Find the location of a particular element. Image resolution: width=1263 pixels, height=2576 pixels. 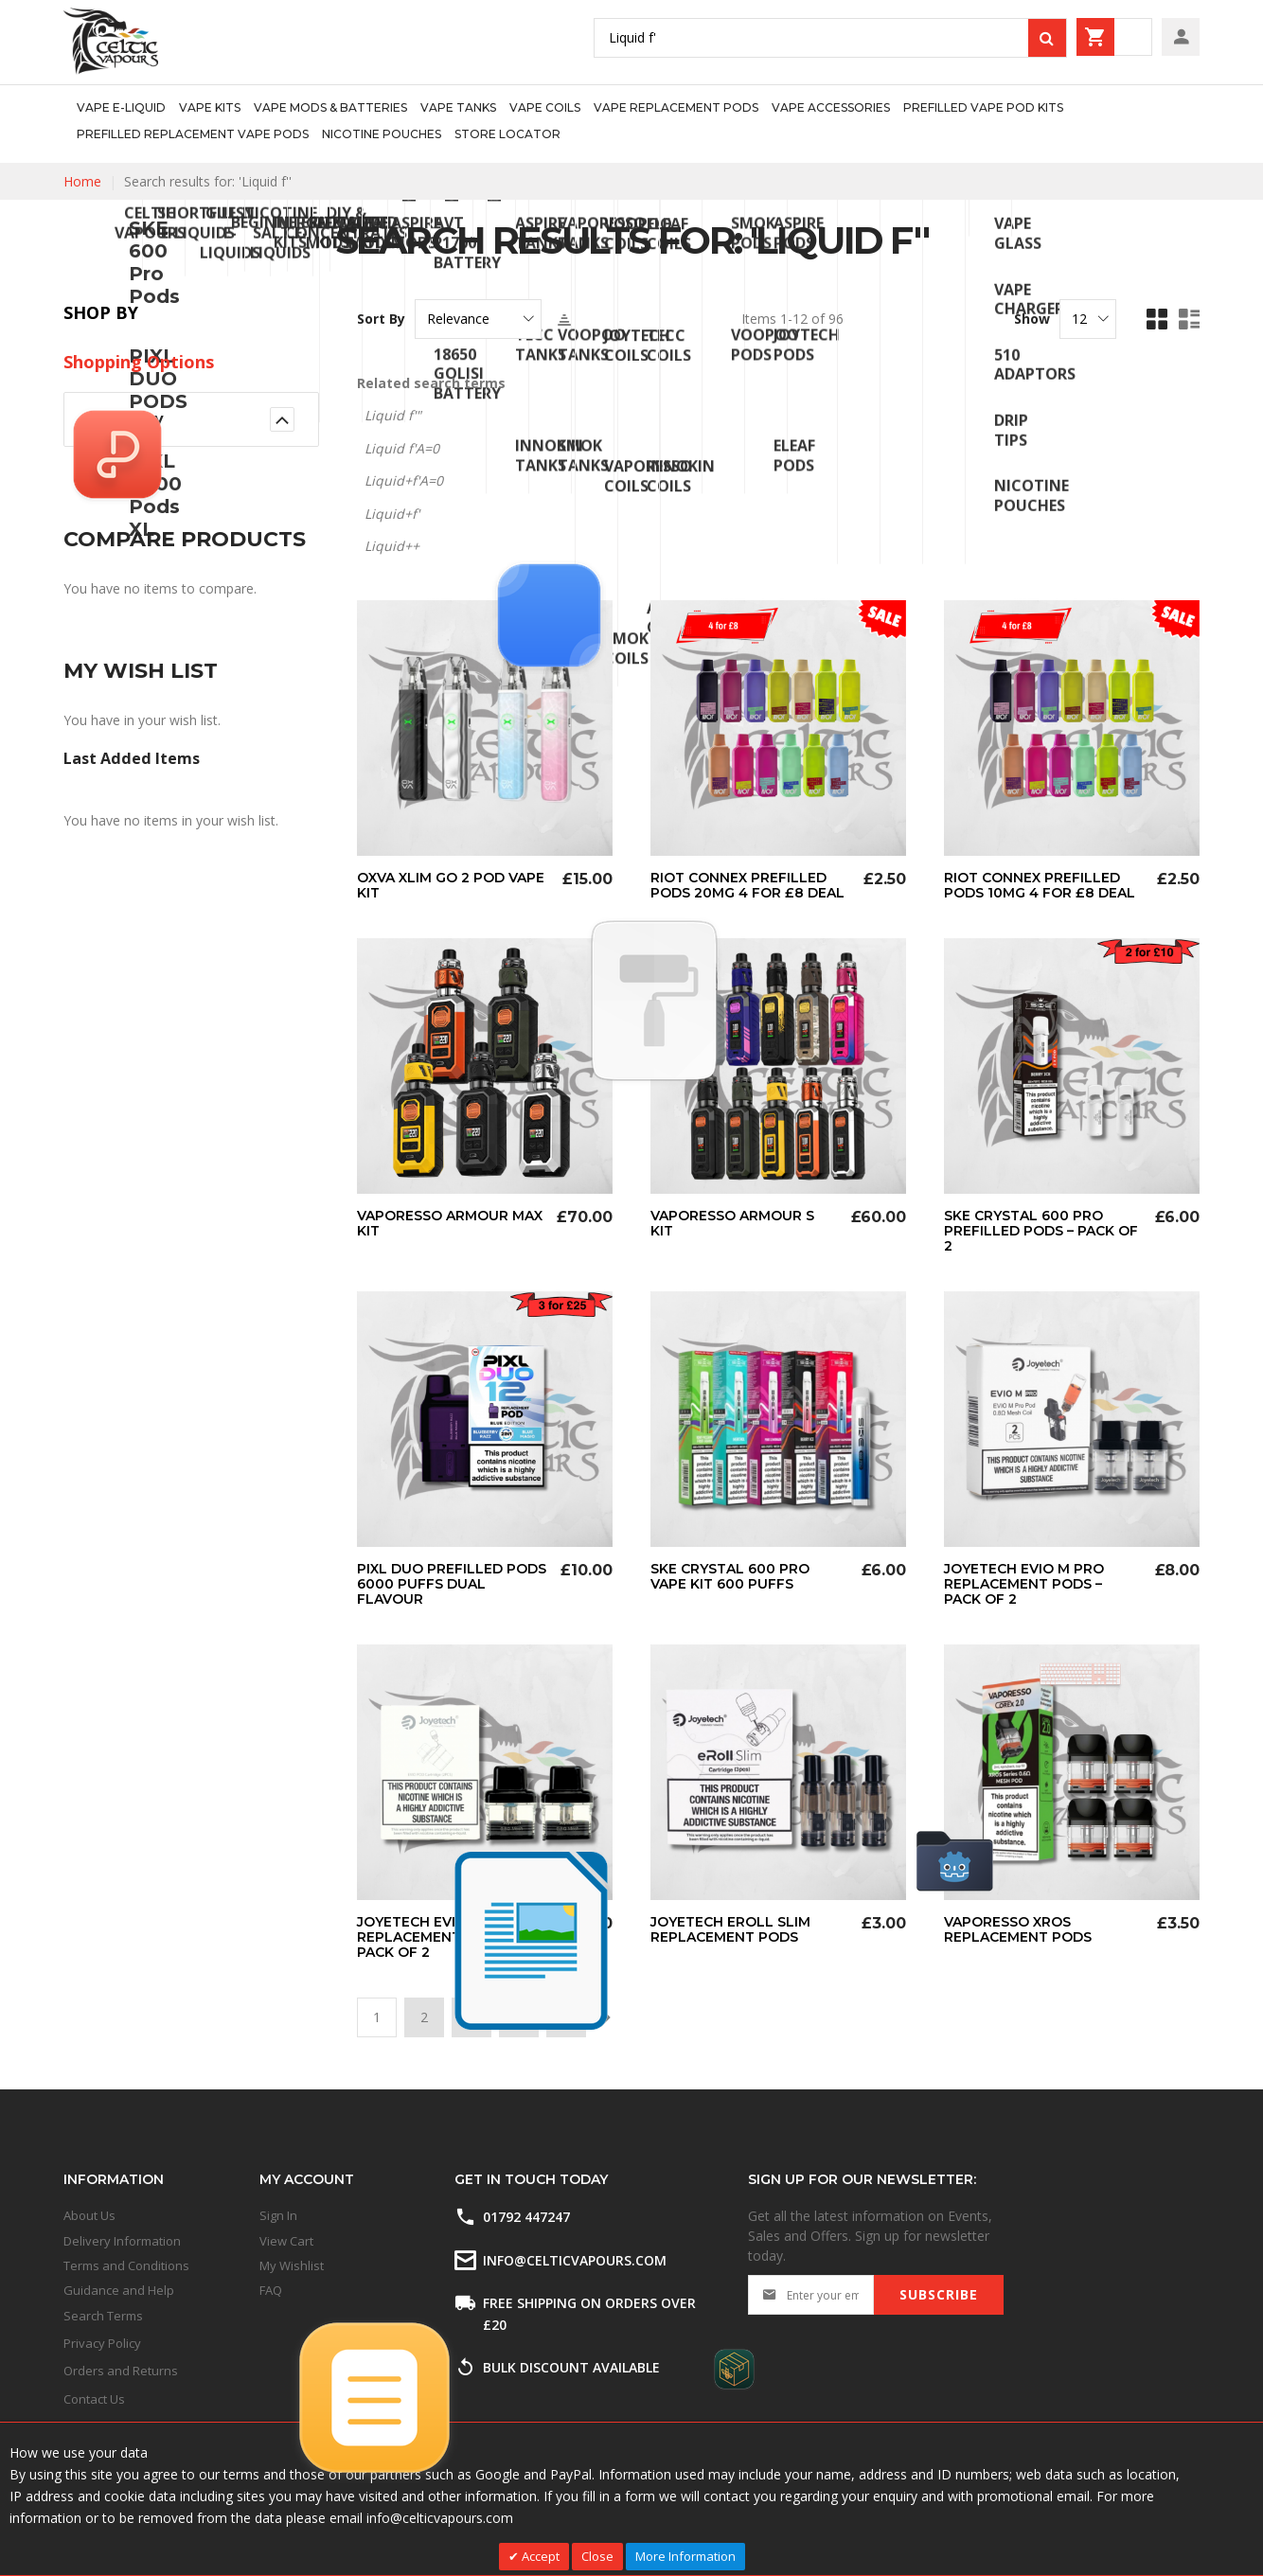

folder containing Godot game engine project files is located at coordinates (954, 1863).